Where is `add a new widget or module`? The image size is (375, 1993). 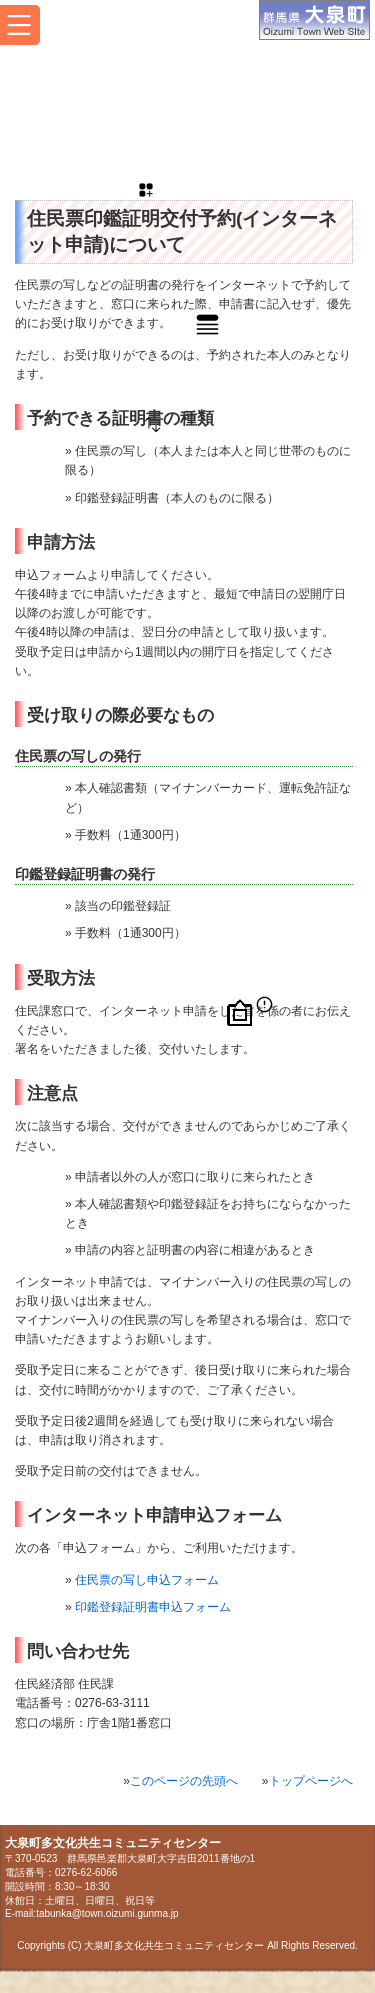 add a new widget or module is located at coordinates (146, 190).